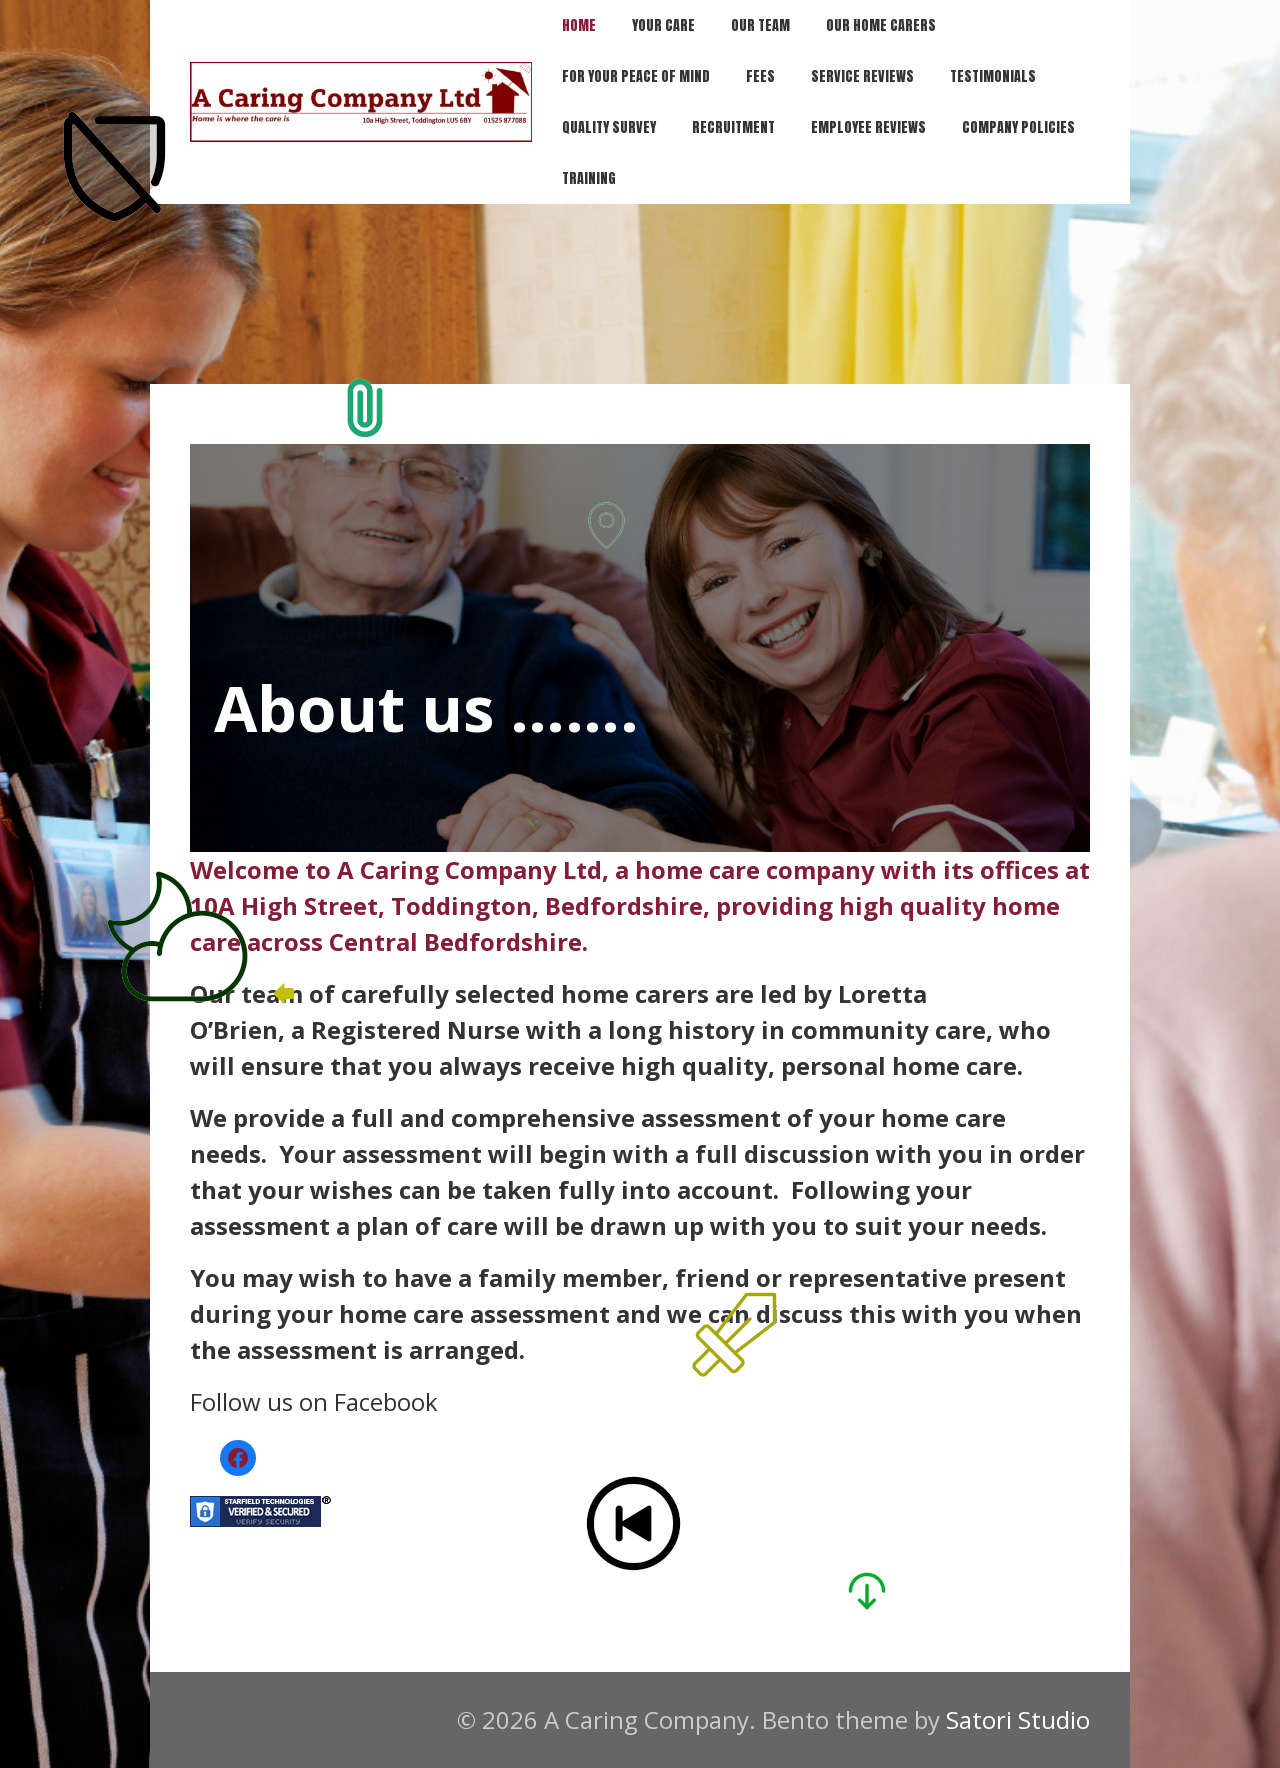  What do you see at coordinates (606, 525) in the screenshot?
I see `view or set a location on the map` at bounding box center [606, 525].